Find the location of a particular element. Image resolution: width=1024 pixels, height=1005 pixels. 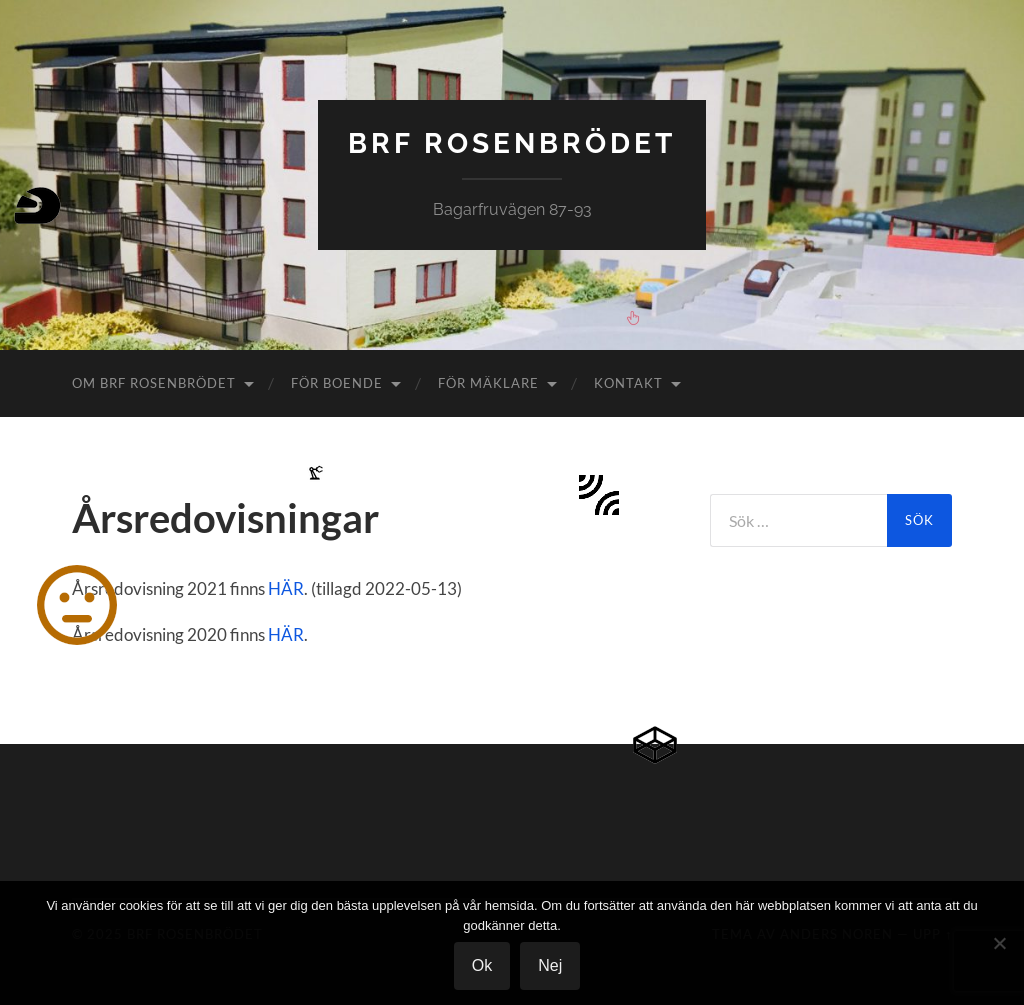

enable lens flare or light leak effect is located at coordinates (599, 495).